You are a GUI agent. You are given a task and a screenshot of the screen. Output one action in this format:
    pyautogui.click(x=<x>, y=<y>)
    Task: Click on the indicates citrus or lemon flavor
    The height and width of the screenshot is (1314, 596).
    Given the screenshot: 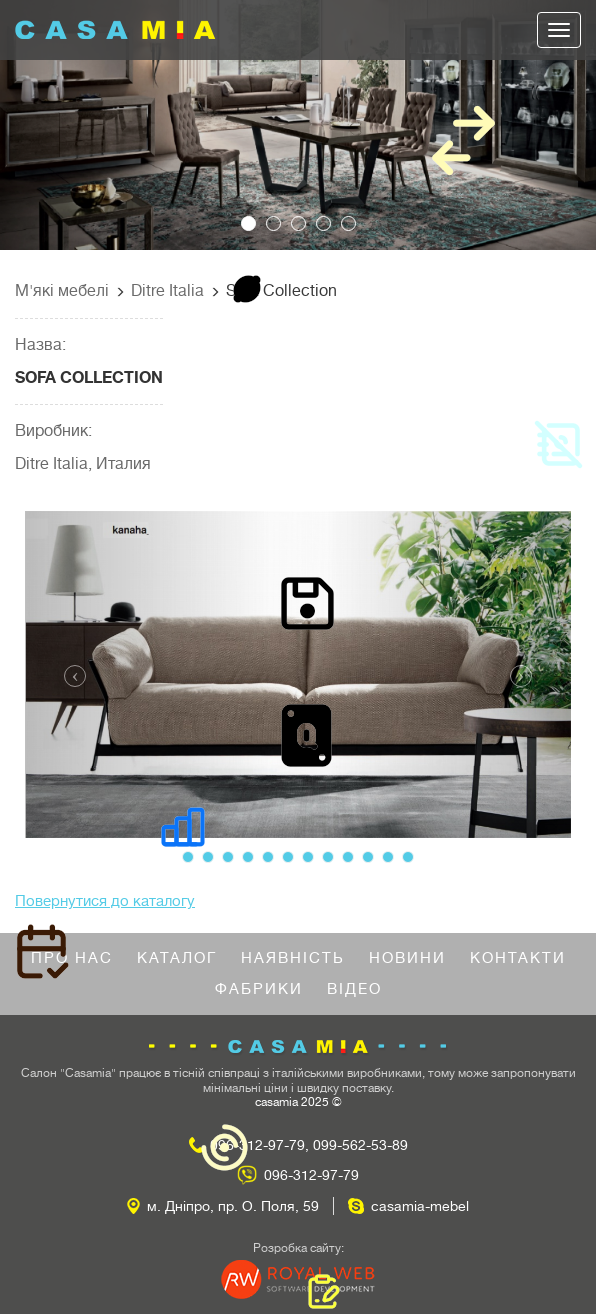 What is the action you would take?
    pyautogui.click(x=247, y=289)
    